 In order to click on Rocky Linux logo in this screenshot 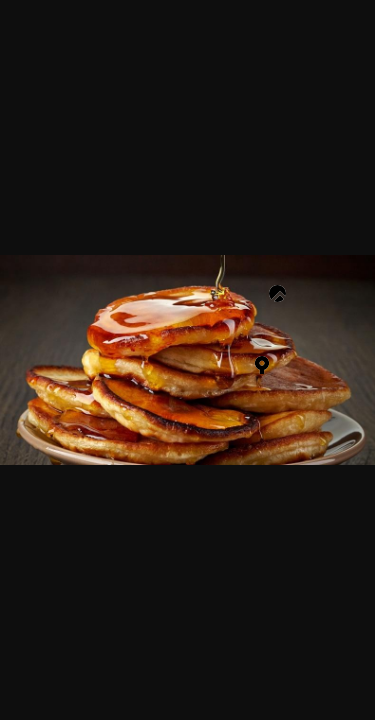, I will do `click(277, 293)`.